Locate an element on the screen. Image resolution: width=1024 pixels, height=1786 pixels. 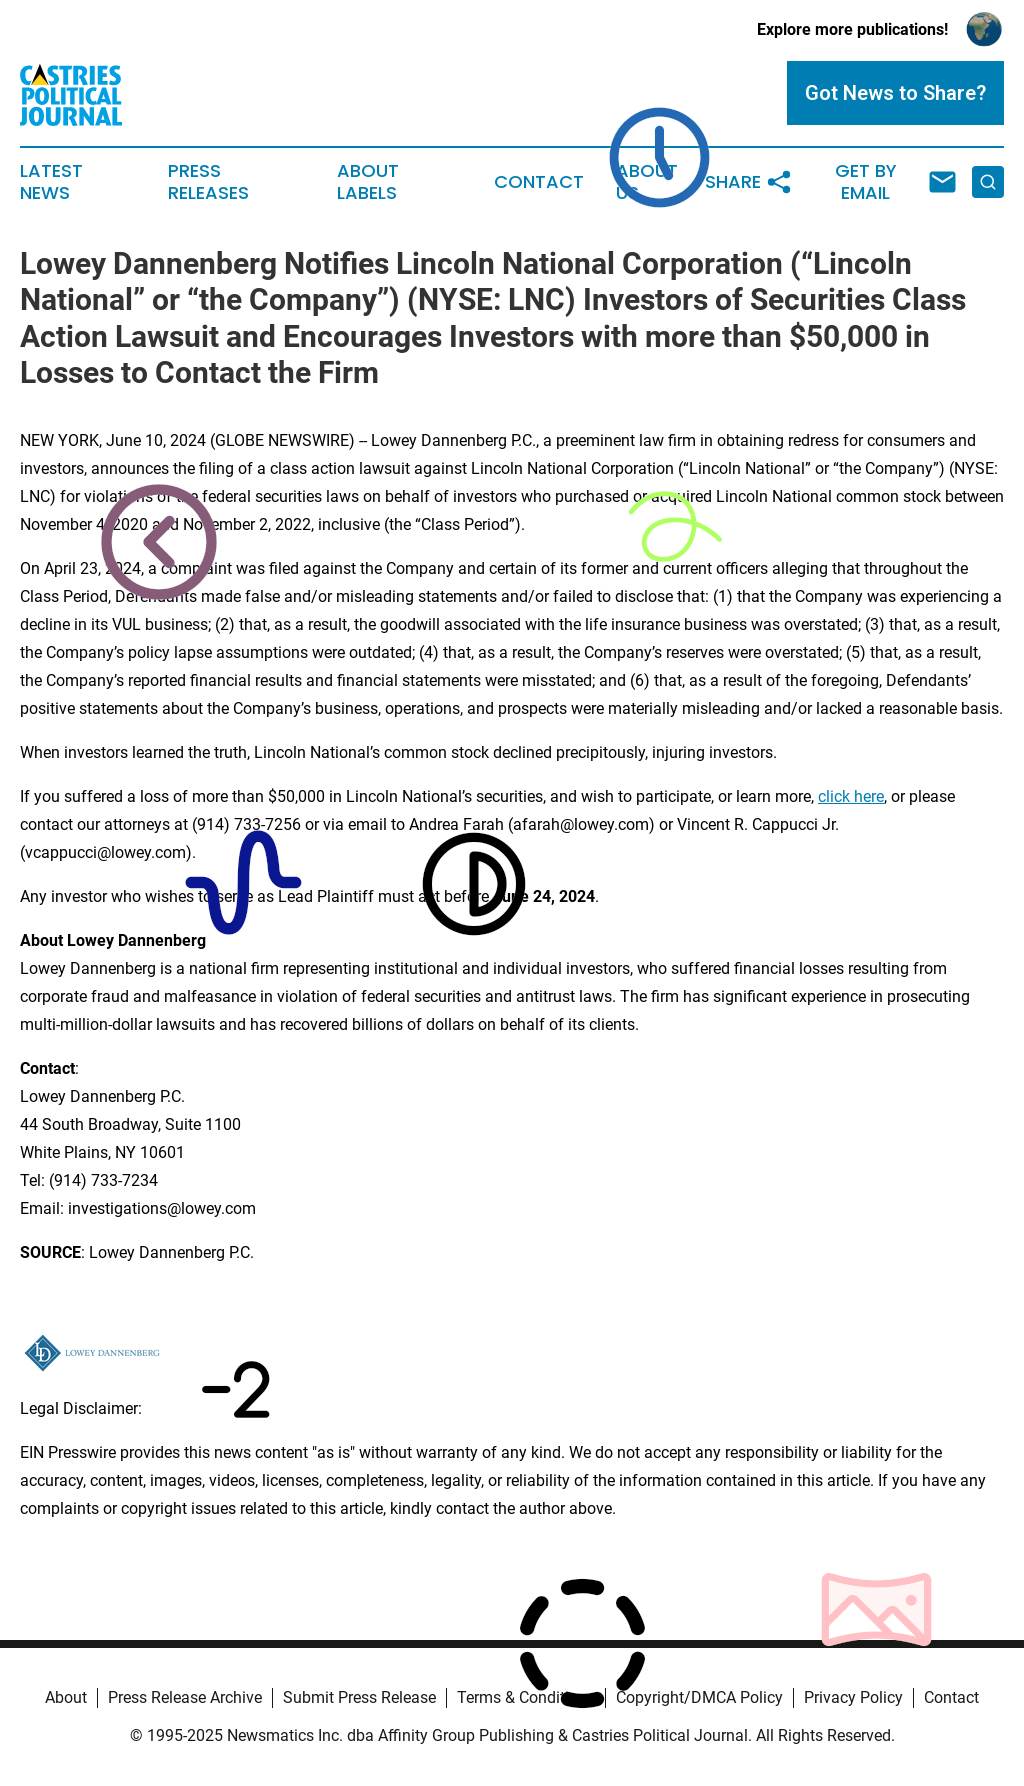
indicates the time is 5 o'clock is located at coordinates (659, 157).